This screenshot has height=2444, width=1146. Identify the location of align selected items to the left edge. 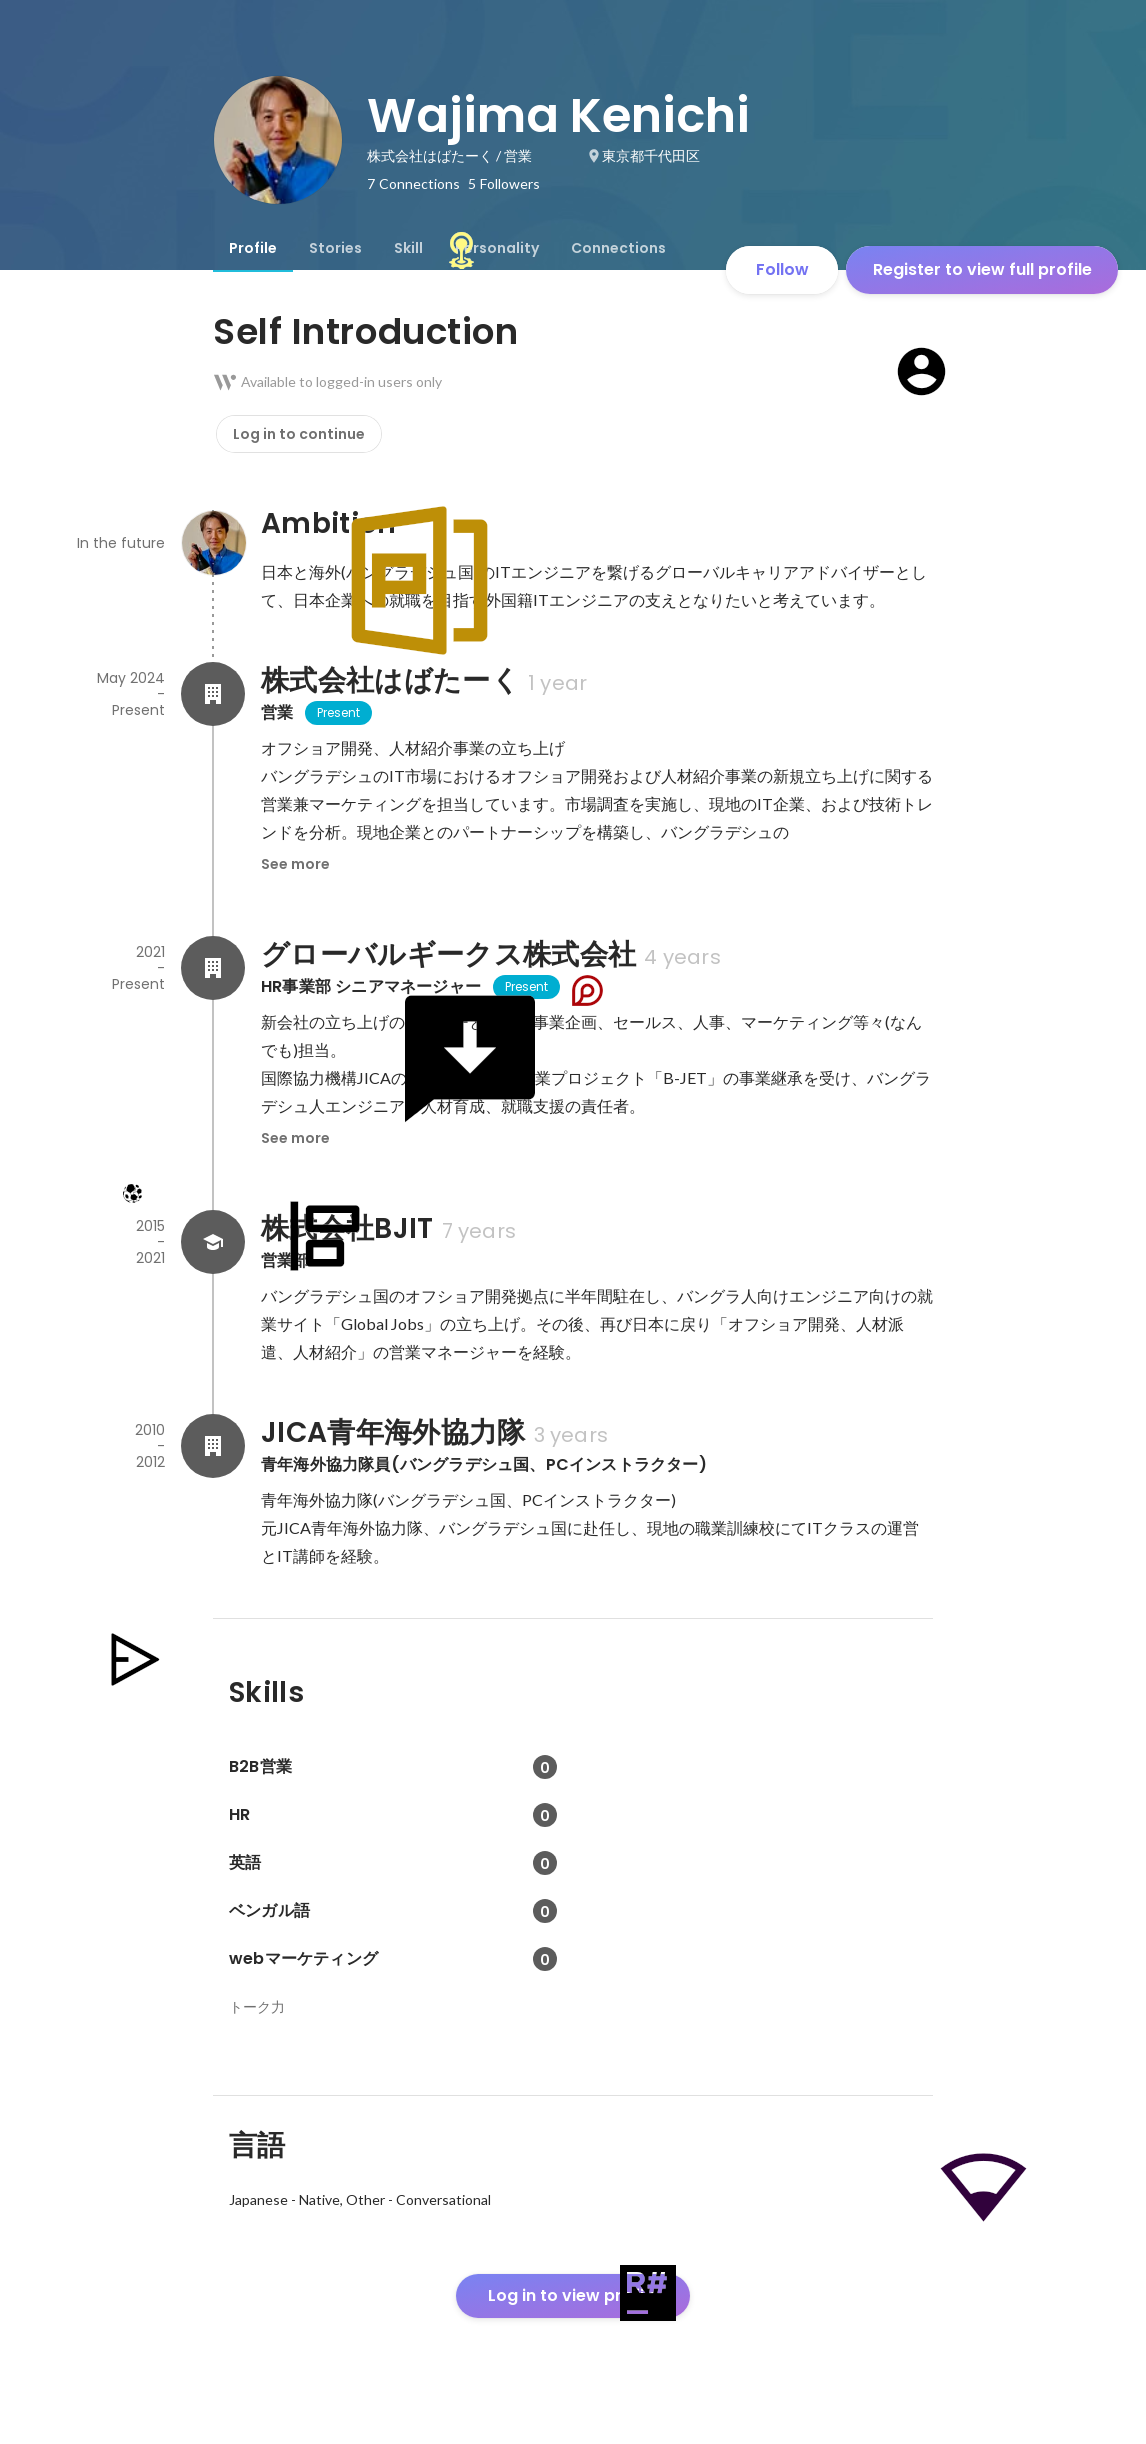
(325, 1236).